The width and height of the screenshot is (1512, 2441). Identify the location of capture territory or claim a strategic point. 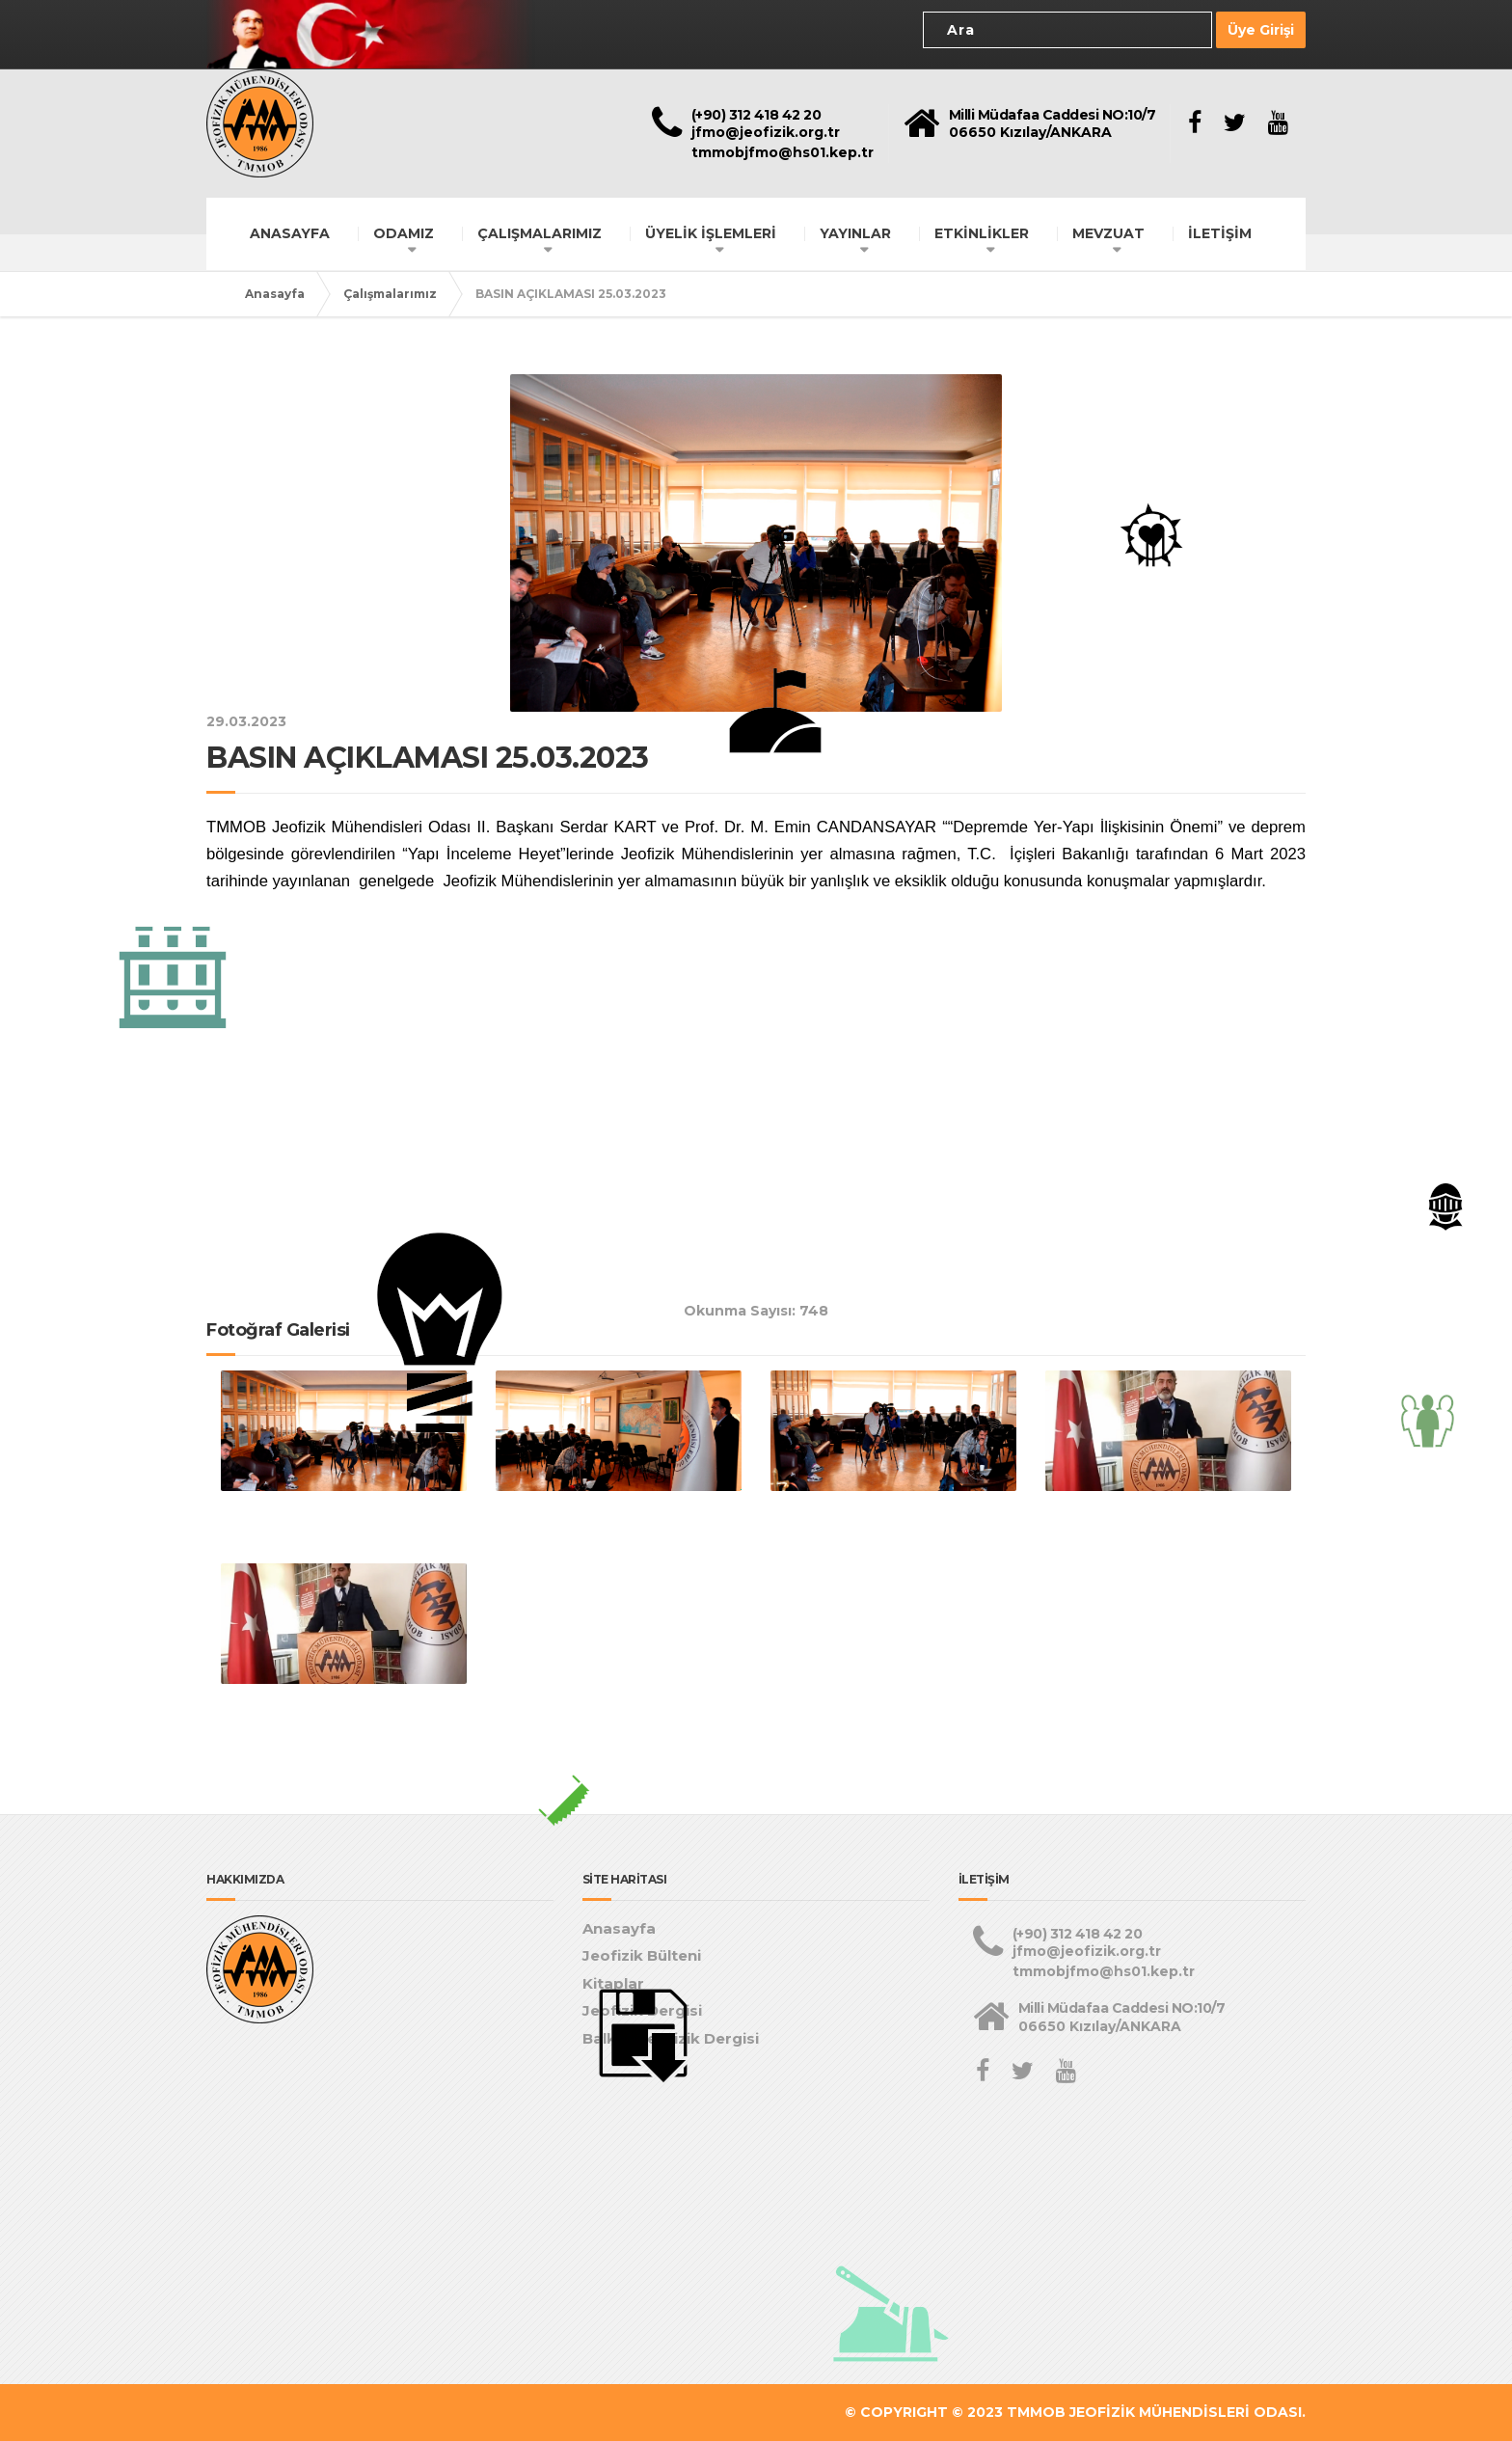
(775, 707).